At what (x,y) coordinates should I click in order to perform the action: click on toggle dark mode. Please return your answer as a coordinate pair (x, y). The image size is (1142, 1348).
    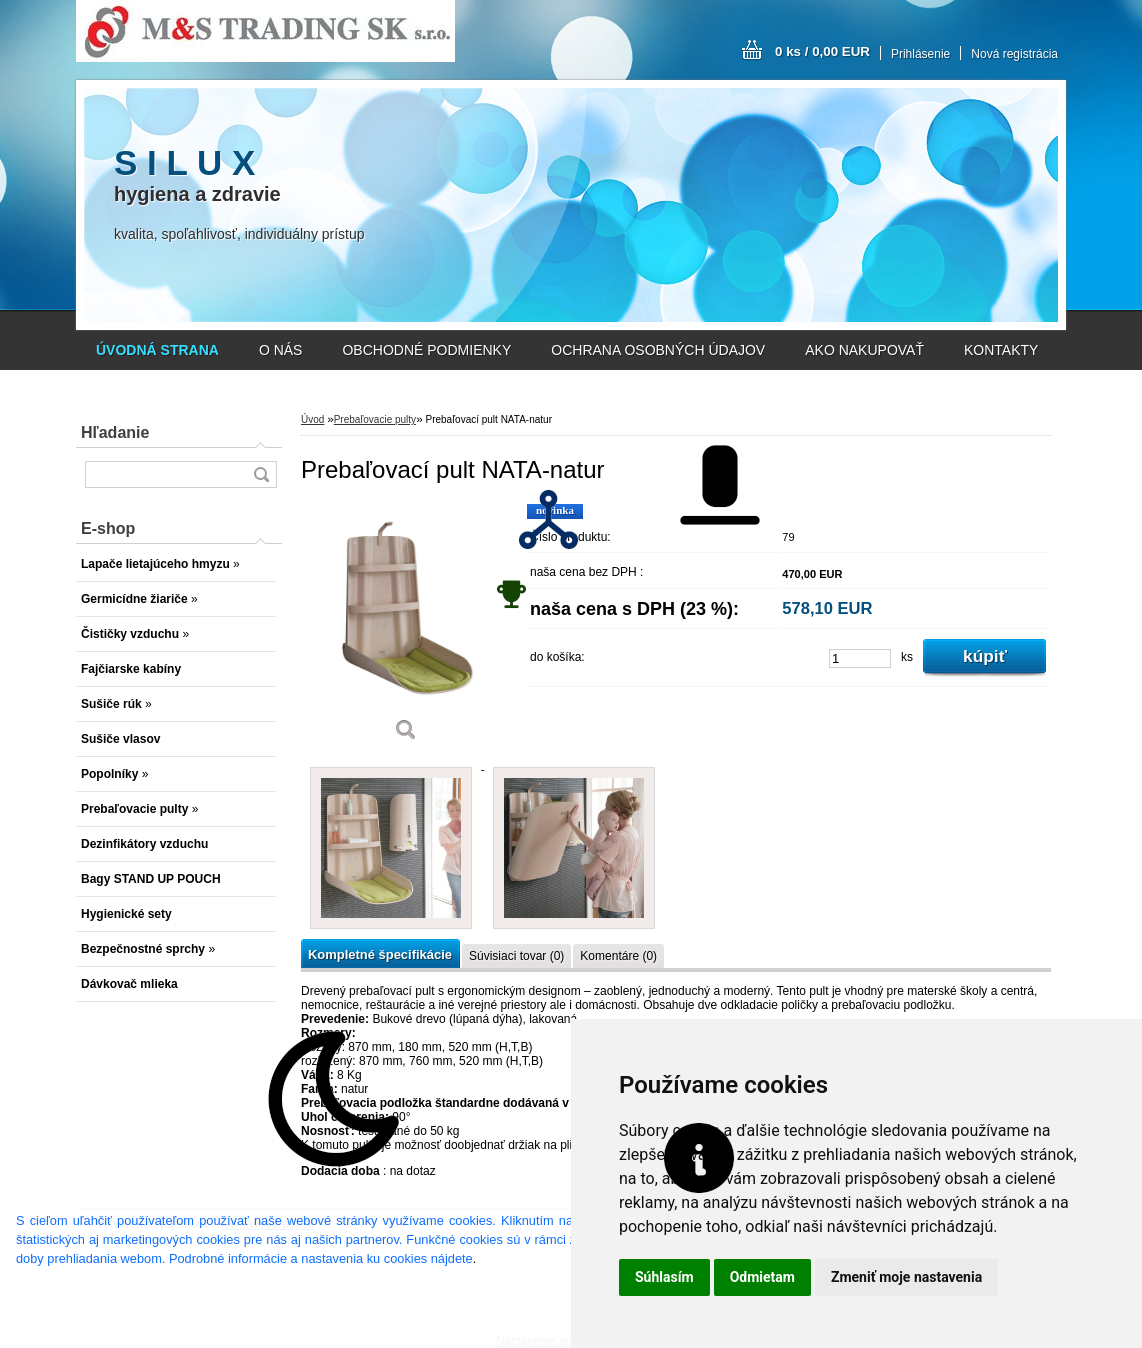
    Looking at the image, I should click on (336, 1099).